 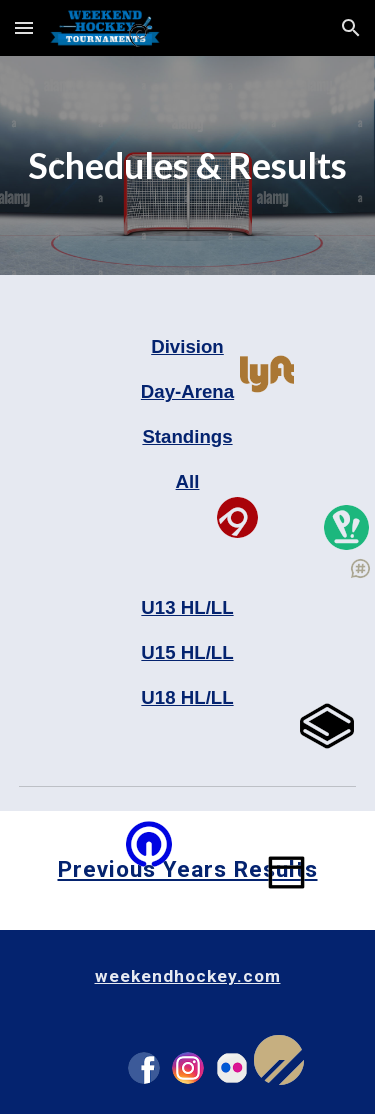 What do you see at coordinates (279, 1060) in the screenshot?
I see `planetscale database platform logo` at bounding box center [279, 1060].